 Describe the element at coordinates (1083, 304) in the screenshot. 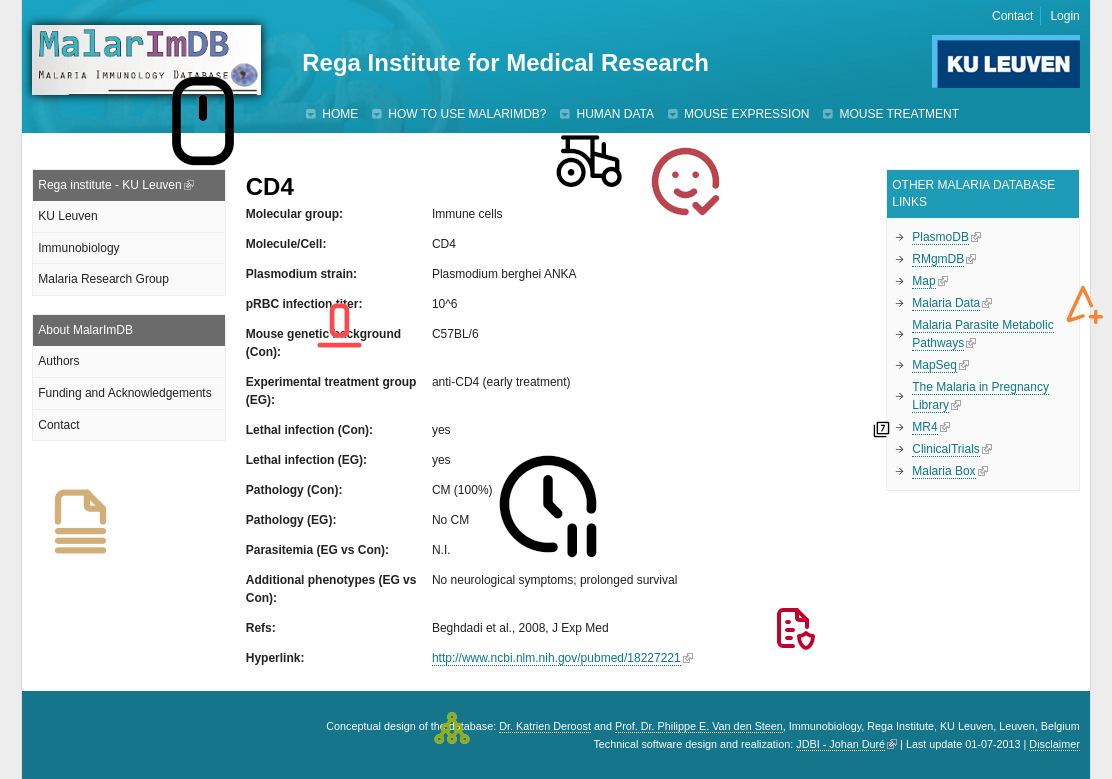

I see `add a new navigation waypoint` at that location.